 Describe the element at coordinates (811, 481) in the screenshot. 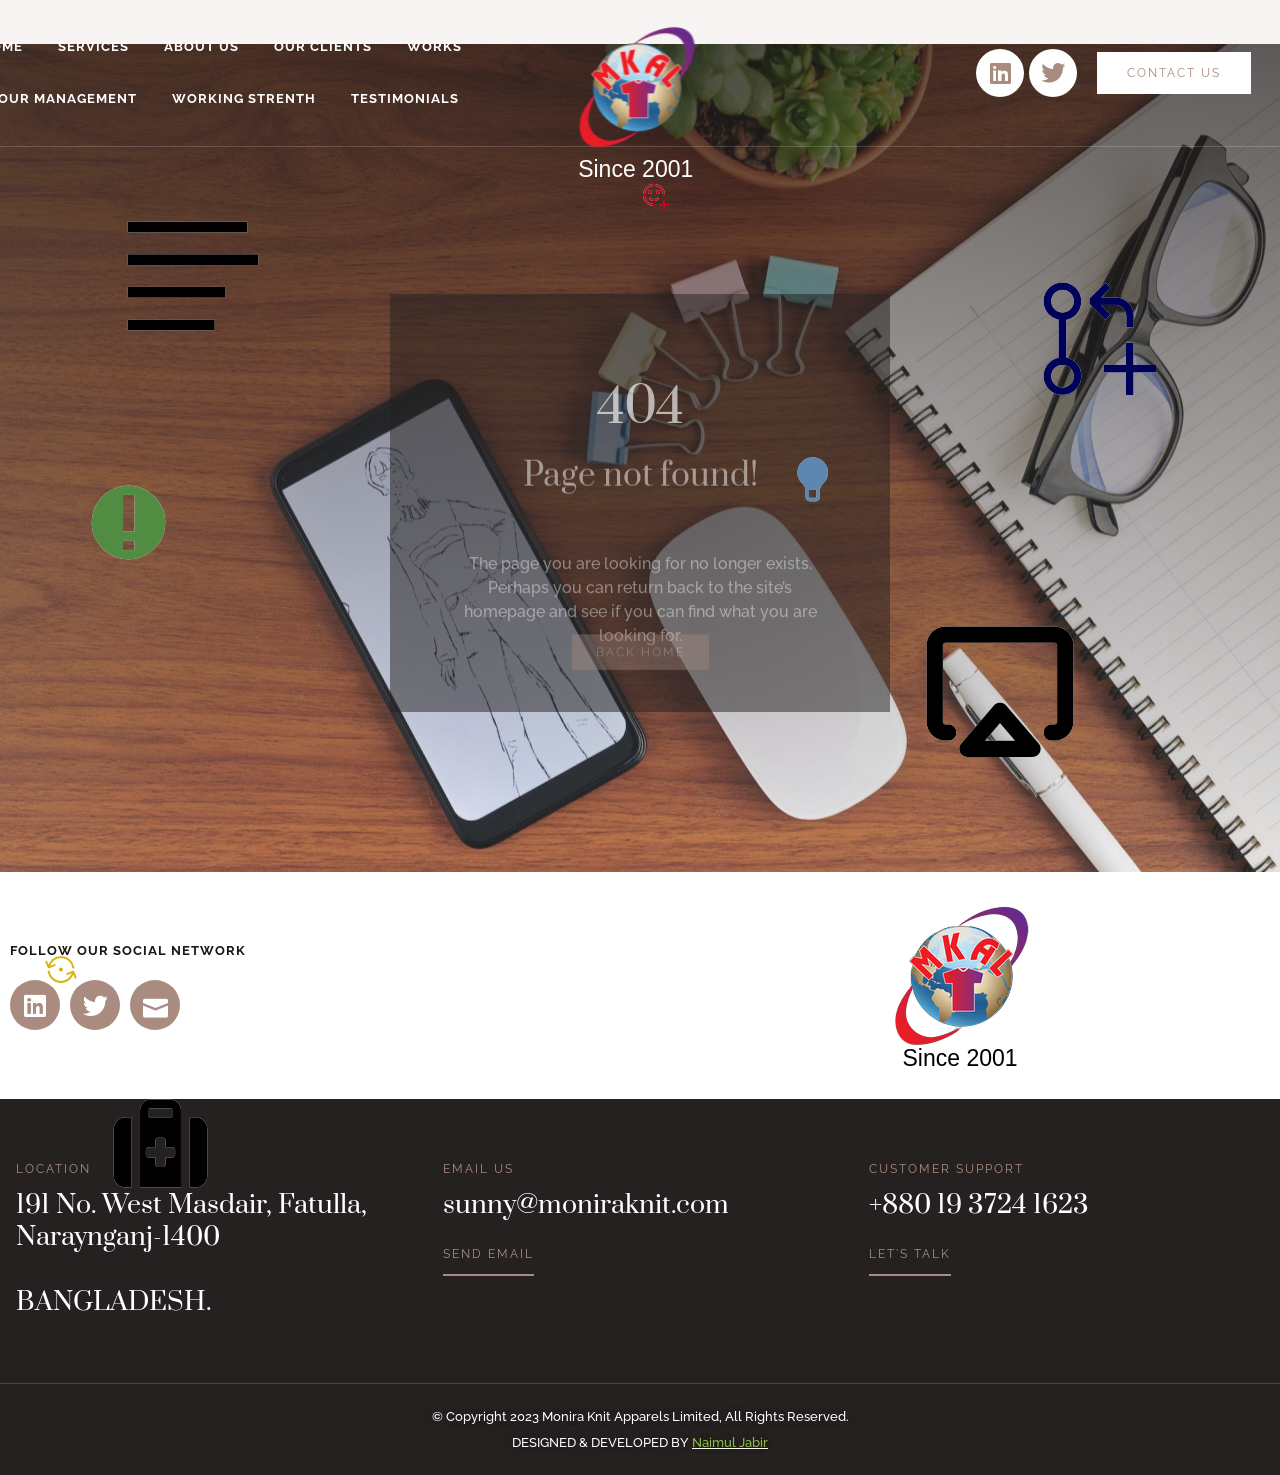

I see `view a suggestion or tip` at that location.